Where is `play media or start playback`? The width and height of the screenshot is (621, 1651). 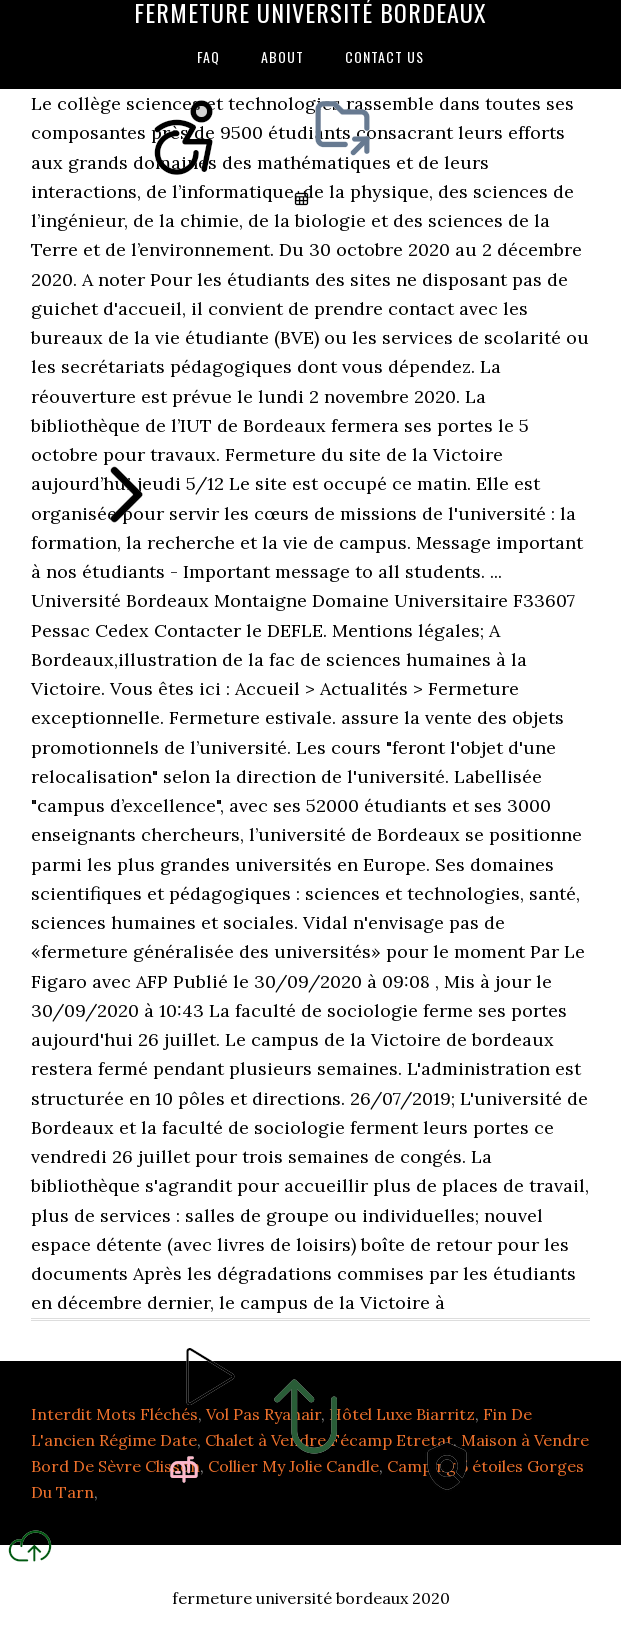 play media or start playback is located at coordinates (203, 1376).